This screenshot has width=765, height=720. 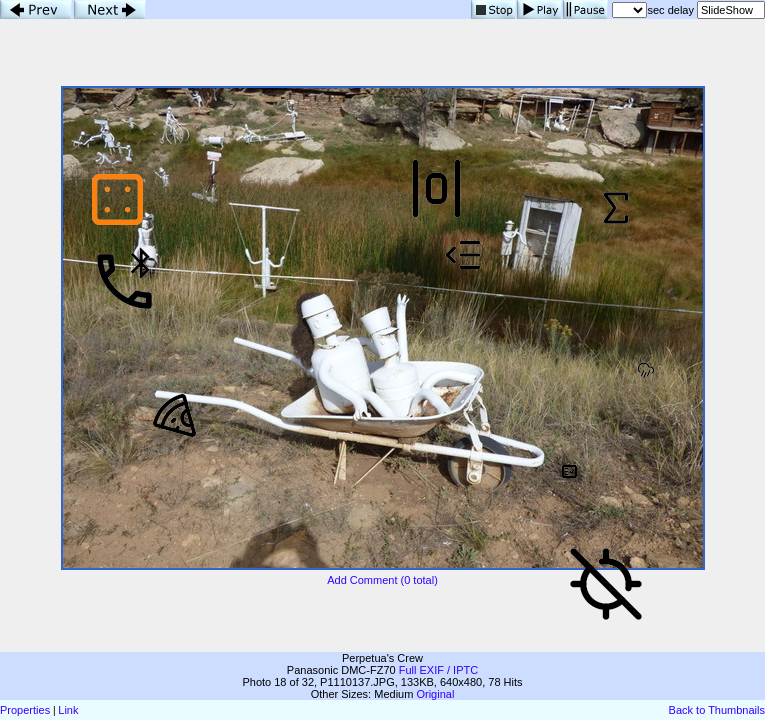 I want to click on phone call connected via bluetooth speaker, so click(x=124, y=281).